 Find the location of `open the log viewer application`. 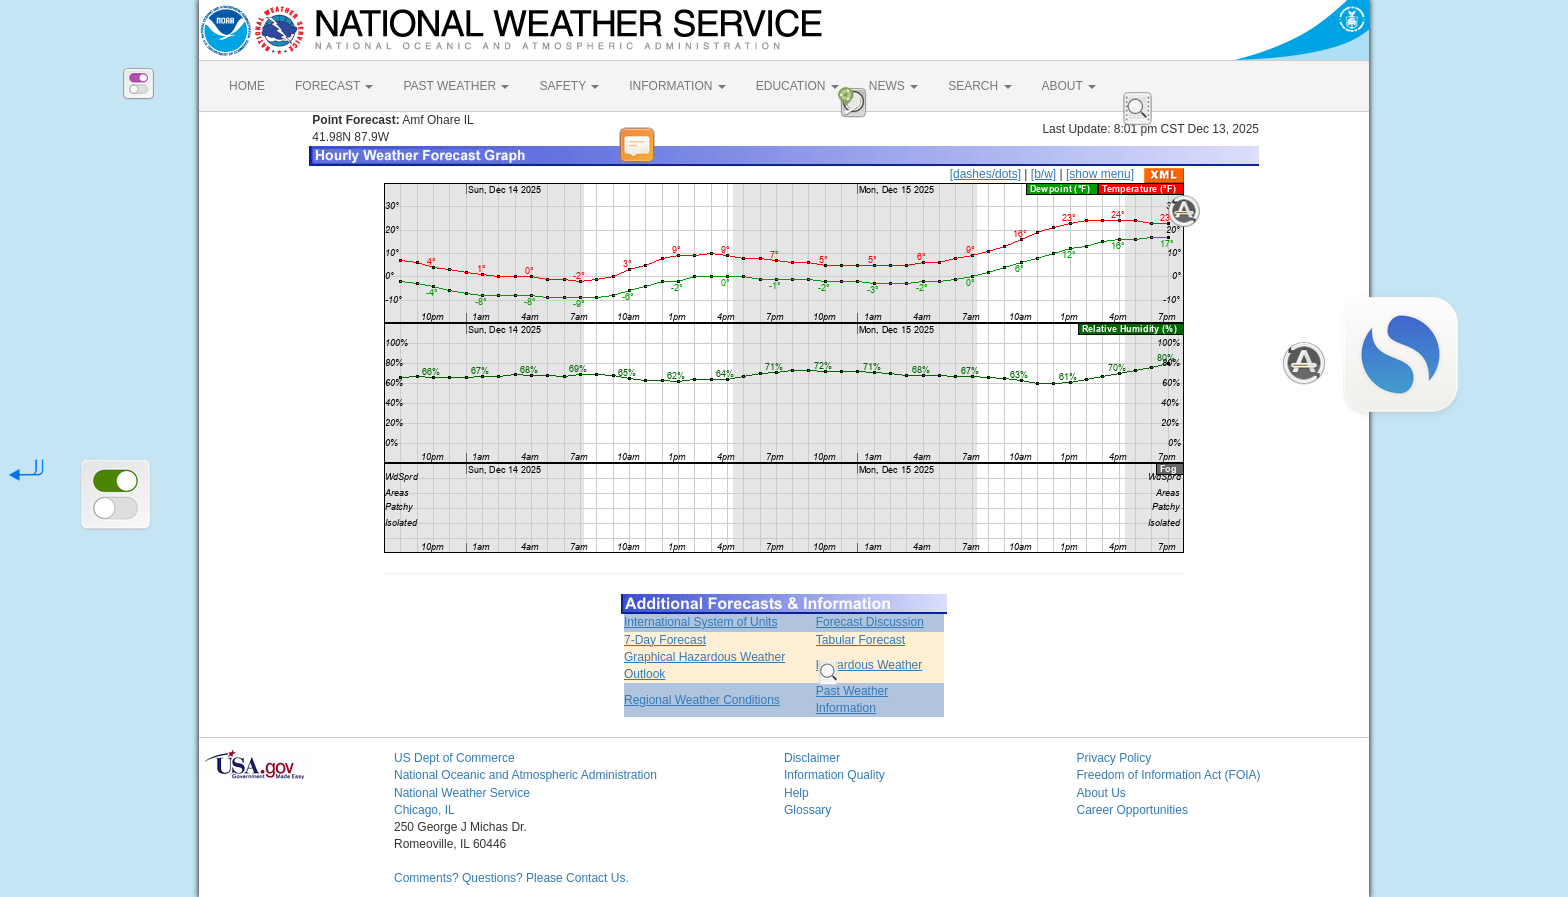

open the log viewer application is located at coordinates (1137, 108).